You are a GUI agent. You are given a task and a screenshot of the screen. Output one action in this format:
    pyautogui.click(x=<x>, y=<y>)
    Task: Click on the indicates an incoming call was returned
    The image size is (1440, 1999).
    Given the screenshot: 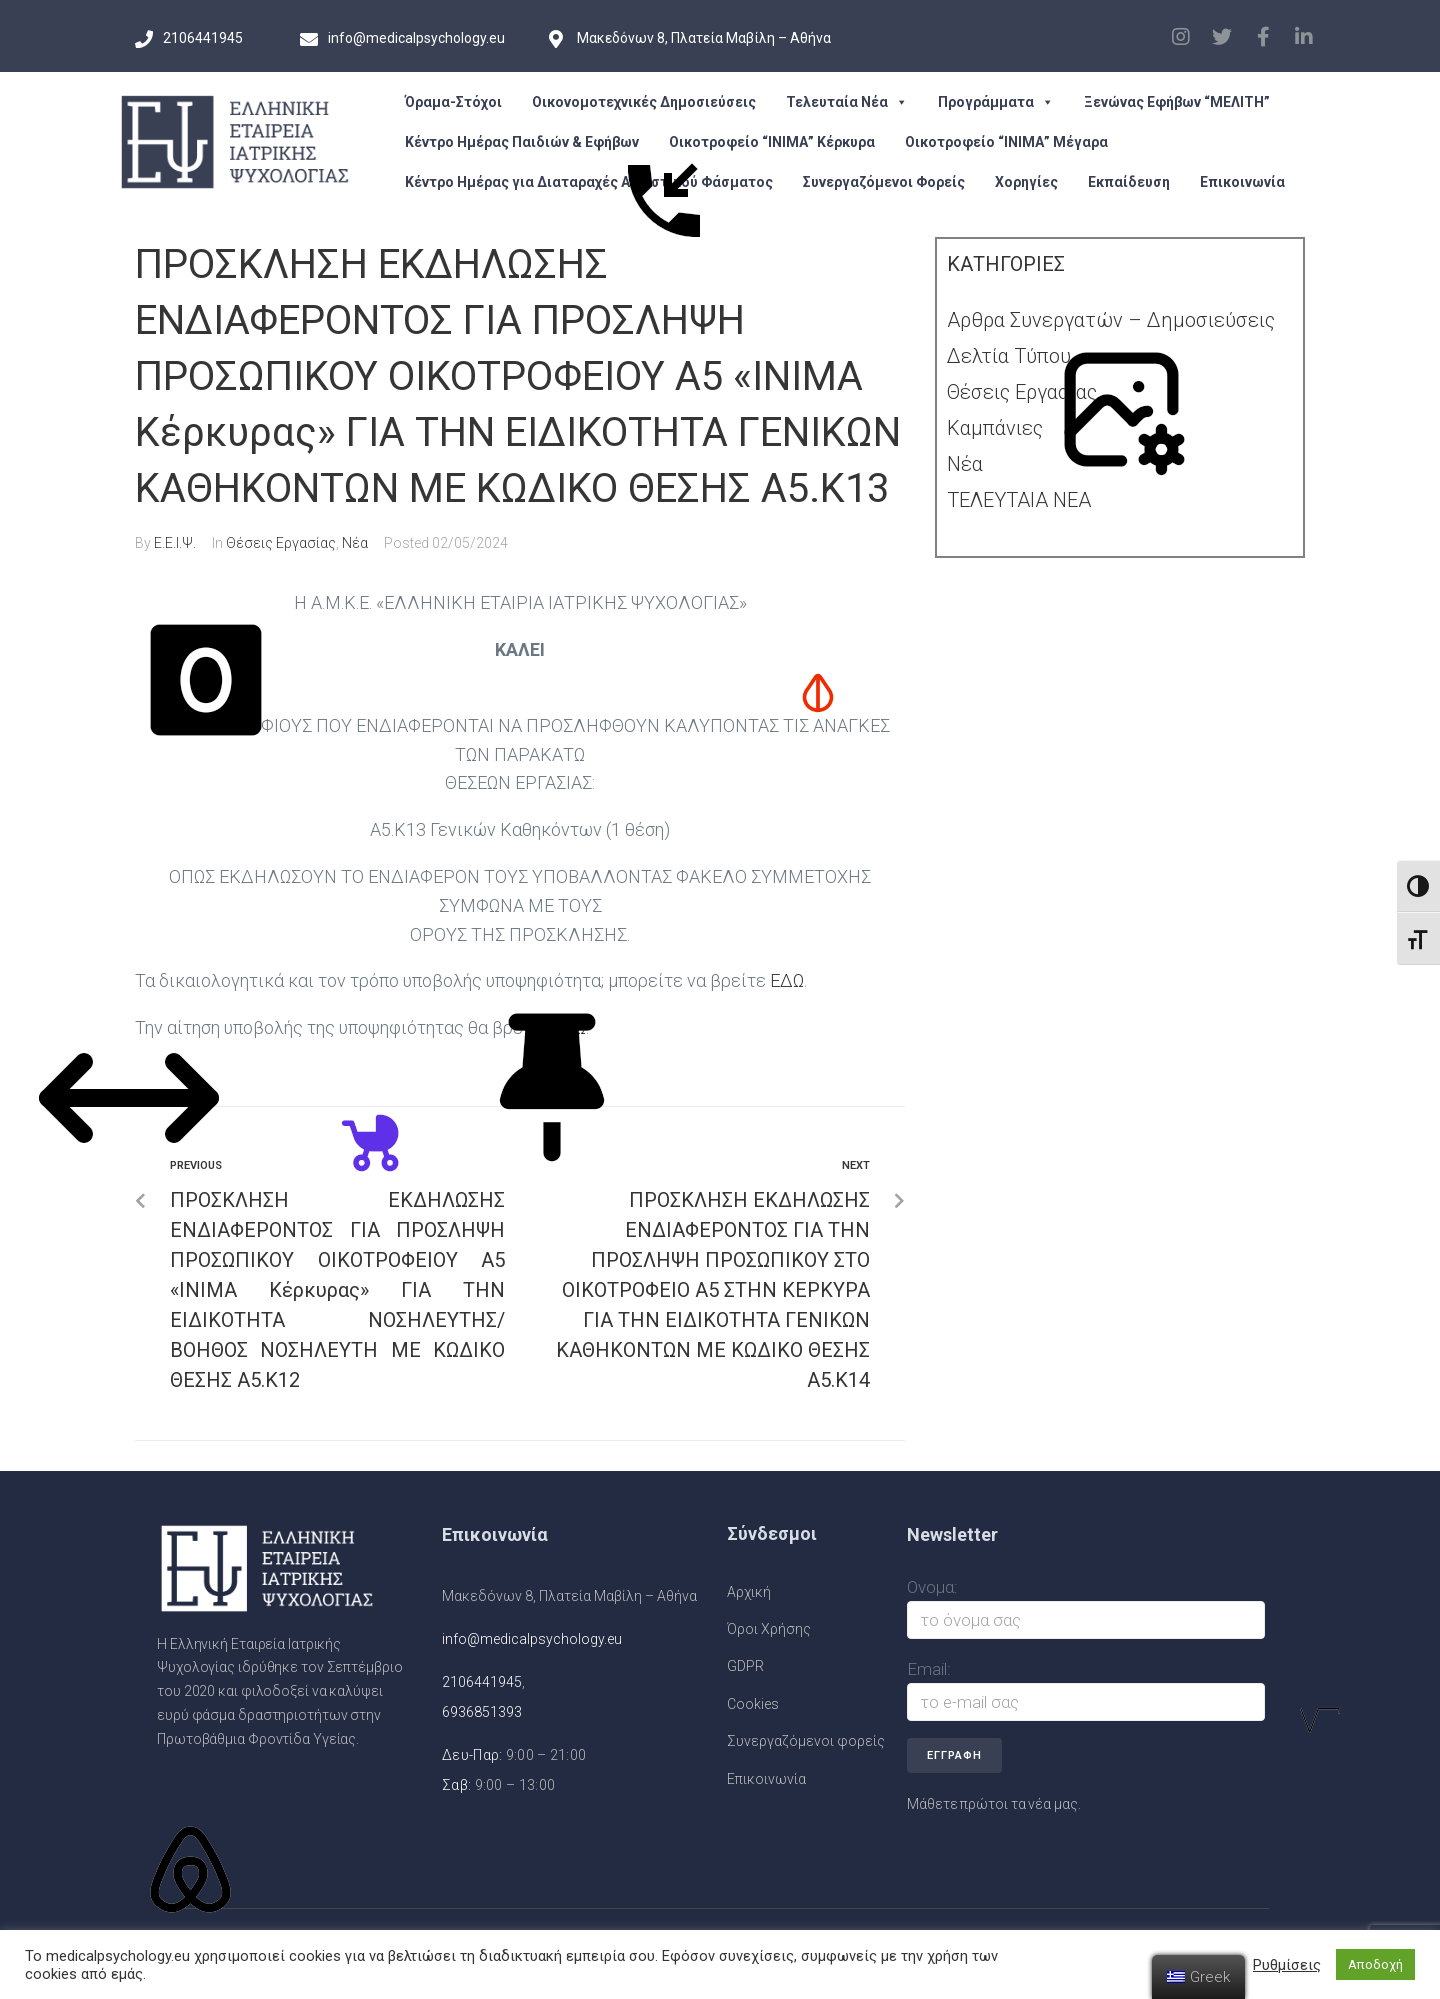 What is the action you would take?
    pyautogui.click(x=664, y=201)
    